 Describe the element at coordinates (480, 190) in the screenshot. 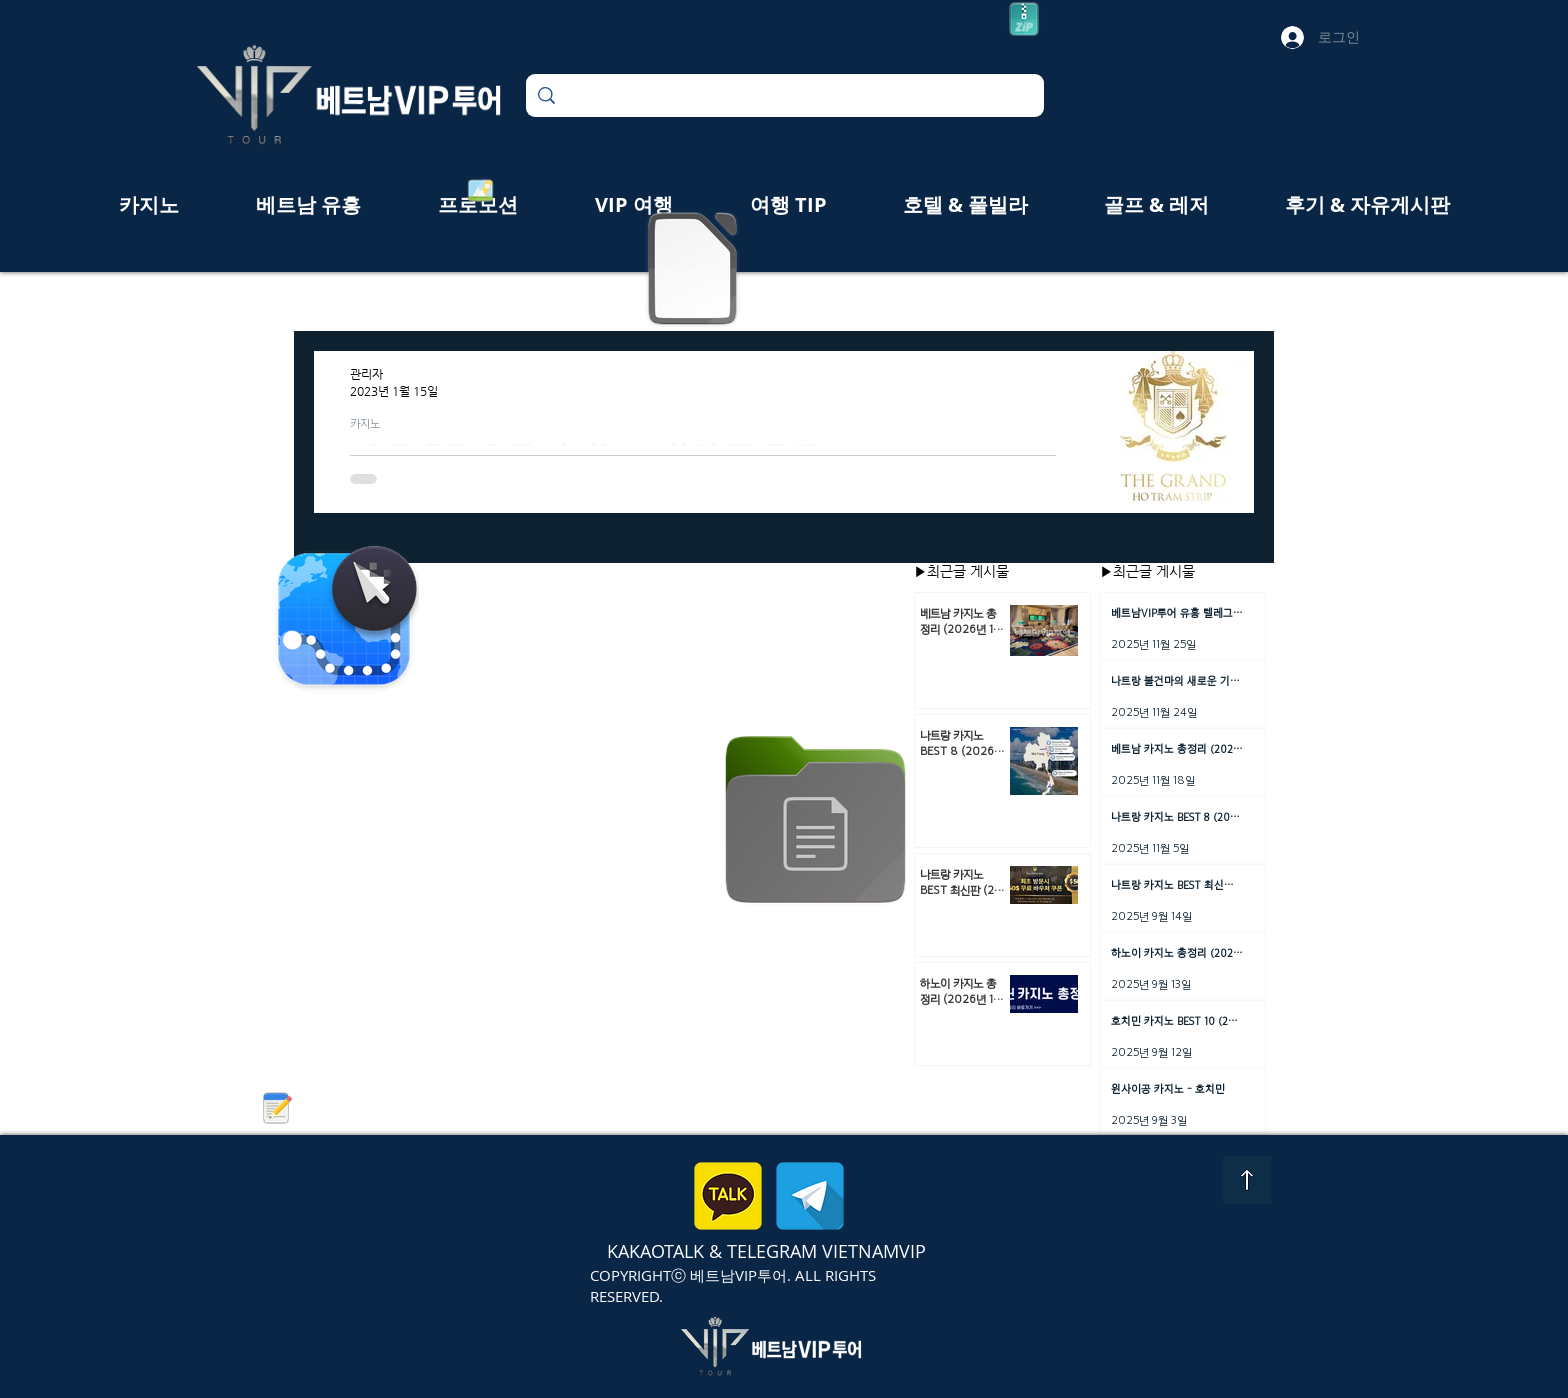

I see `open photo manager application` at that location.